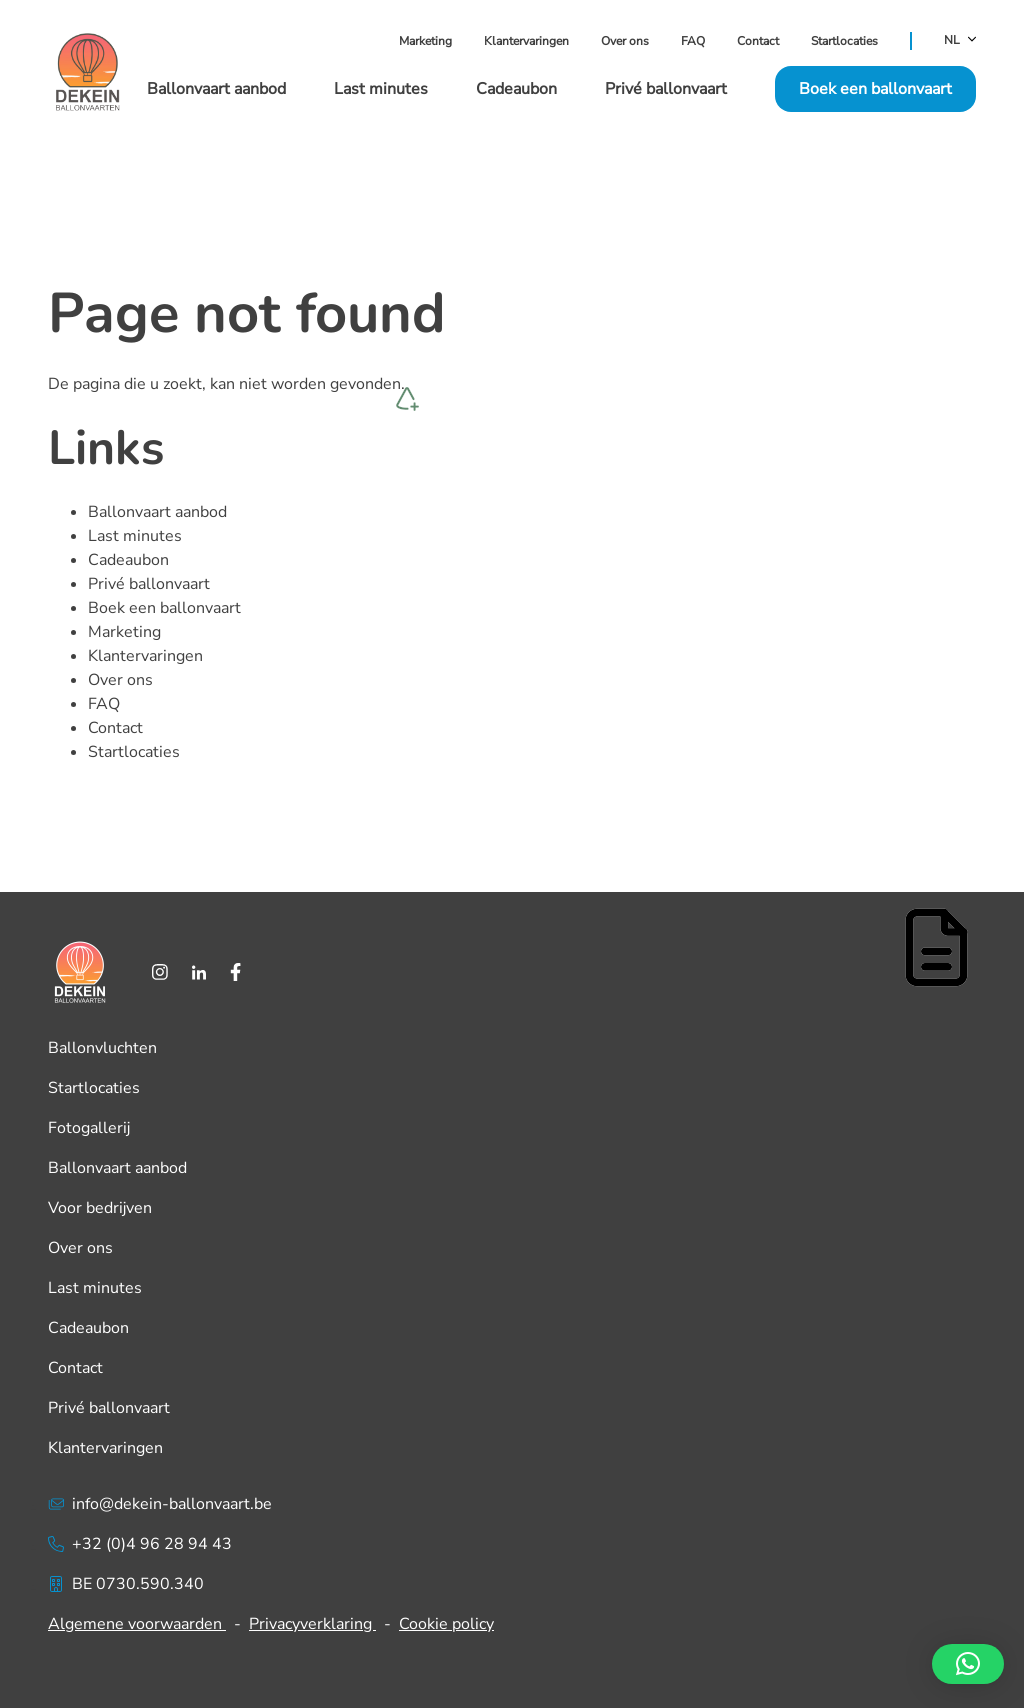  I want to click on add a new cone or marker, so click(407, 399).